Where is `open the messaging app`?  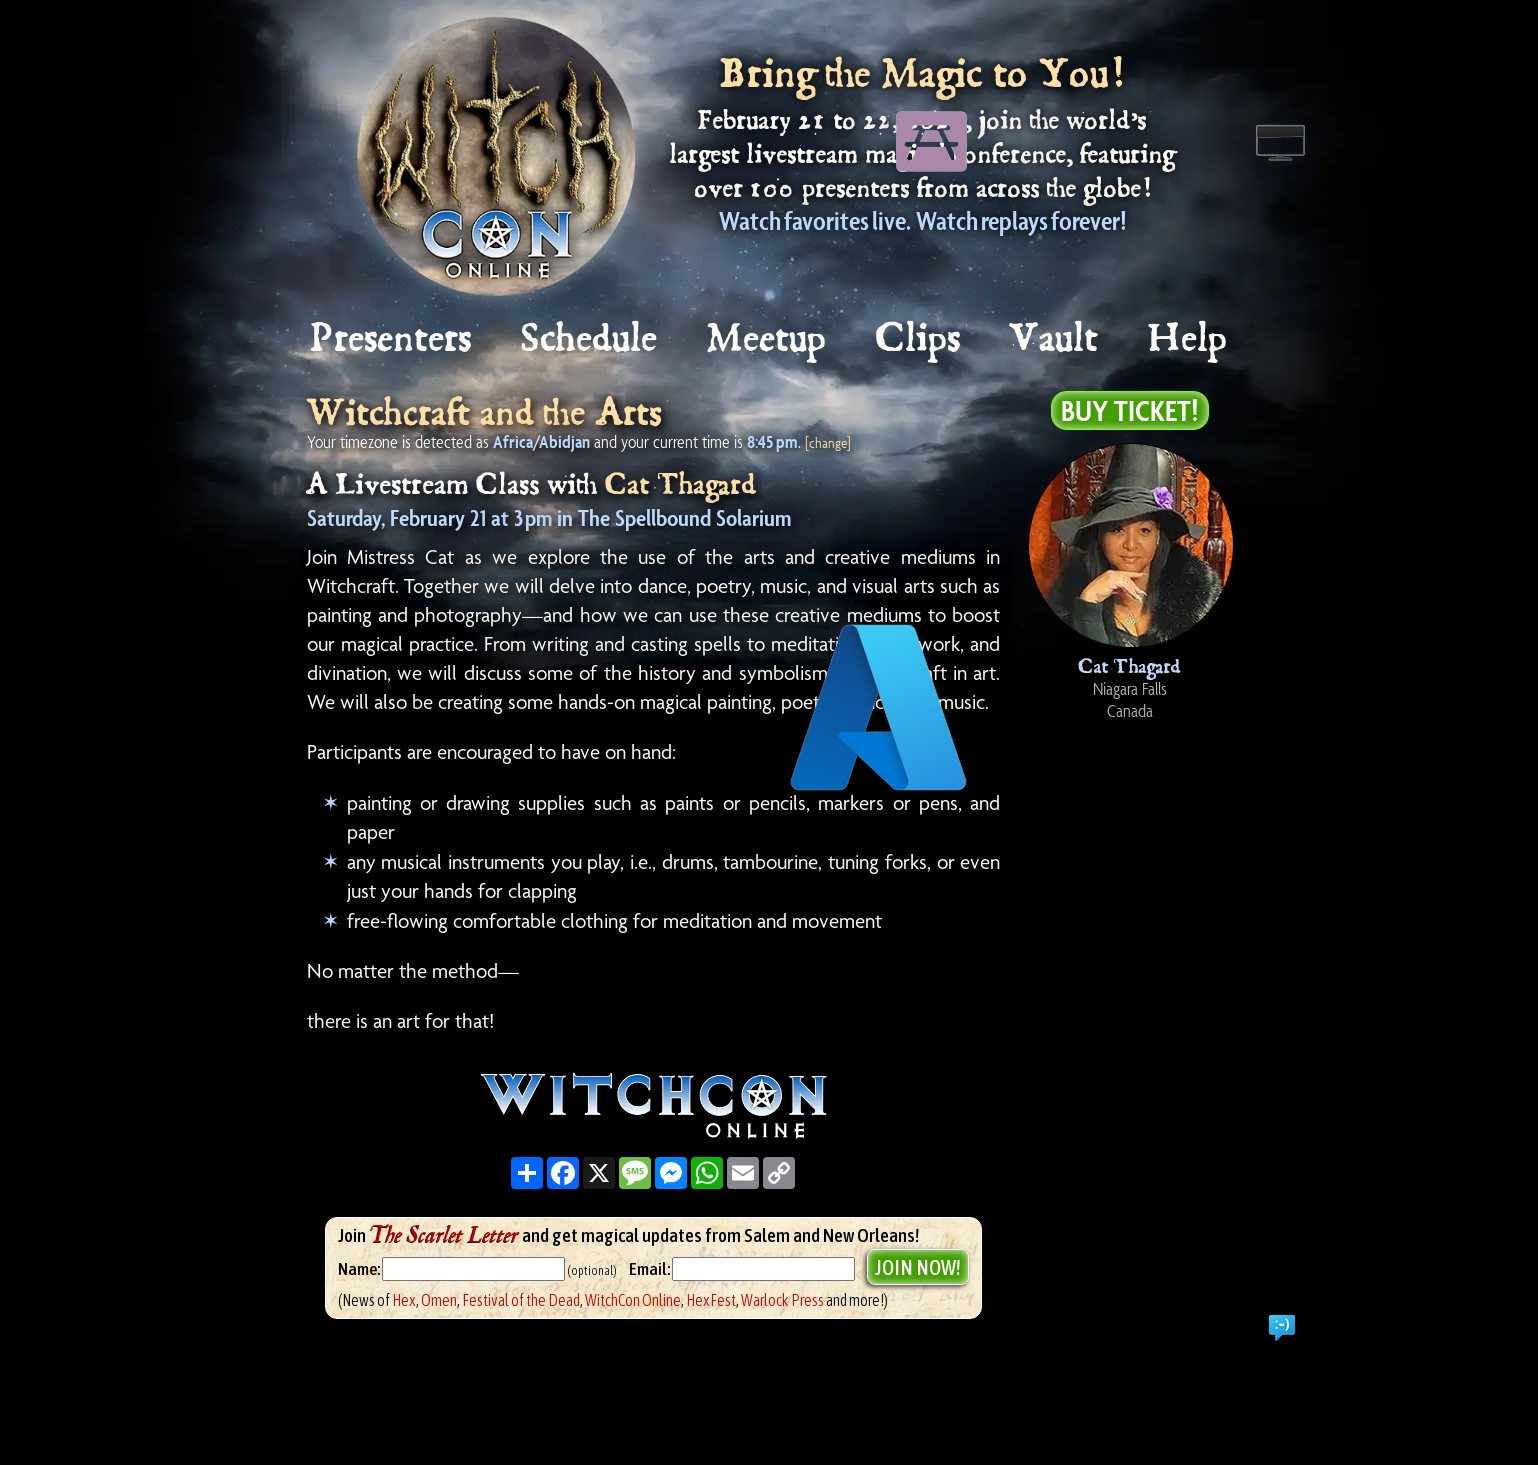 open the messaging app is located at coordinates (1282, 1328).